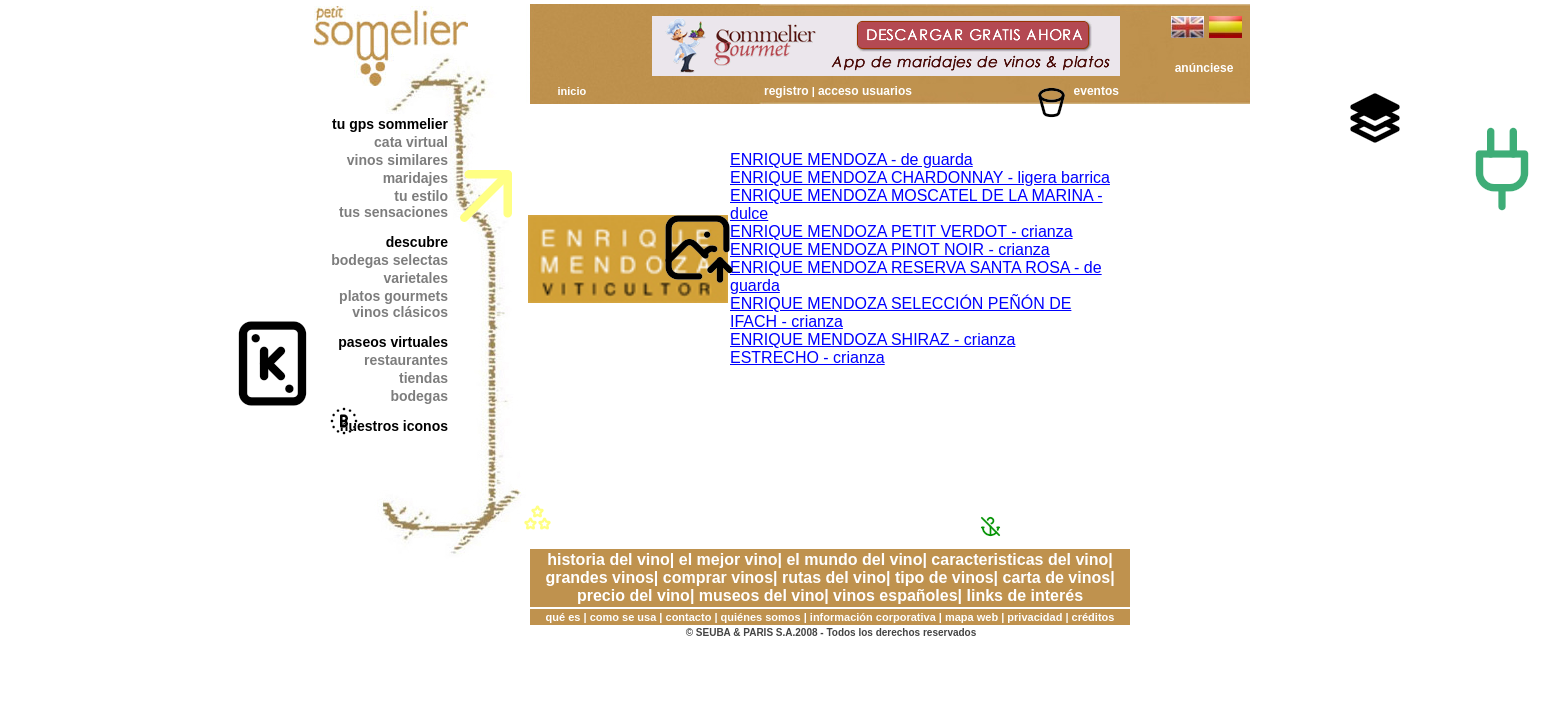 This screenshot has width=1568, height=720. I want to click on connect to a power source, so click(1502, 169).